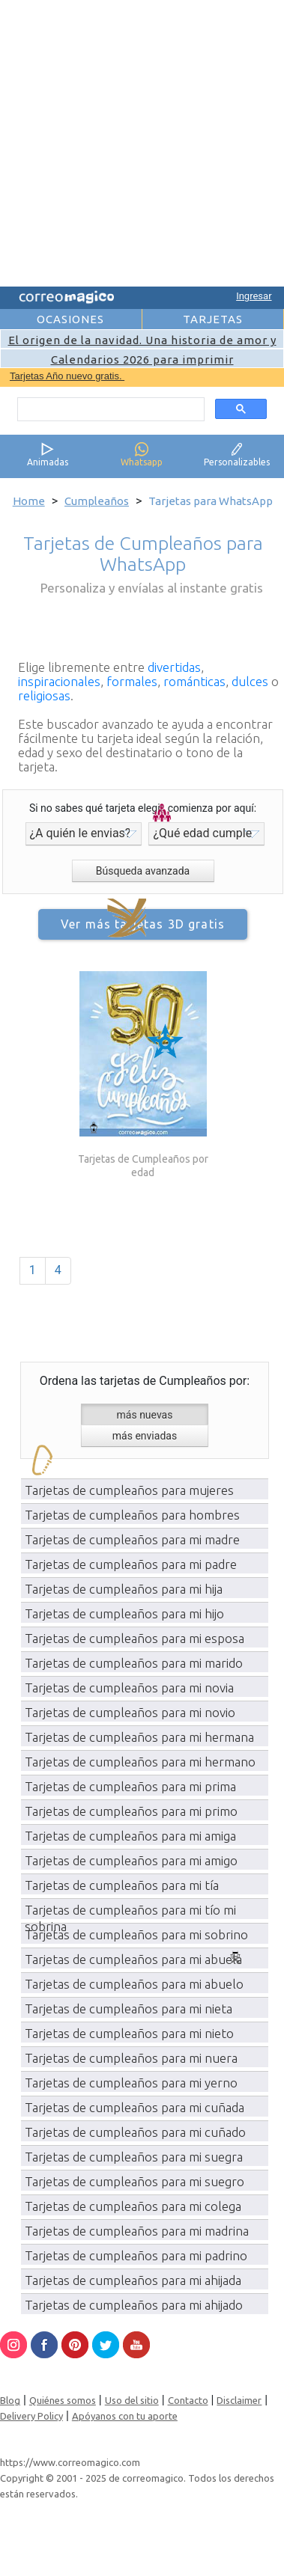 This screenshot has width=284, height=2576. Describe the element at coordinates (127, 918) in the screenshot. I see `indicates wind or air currents intersecting` at that location.